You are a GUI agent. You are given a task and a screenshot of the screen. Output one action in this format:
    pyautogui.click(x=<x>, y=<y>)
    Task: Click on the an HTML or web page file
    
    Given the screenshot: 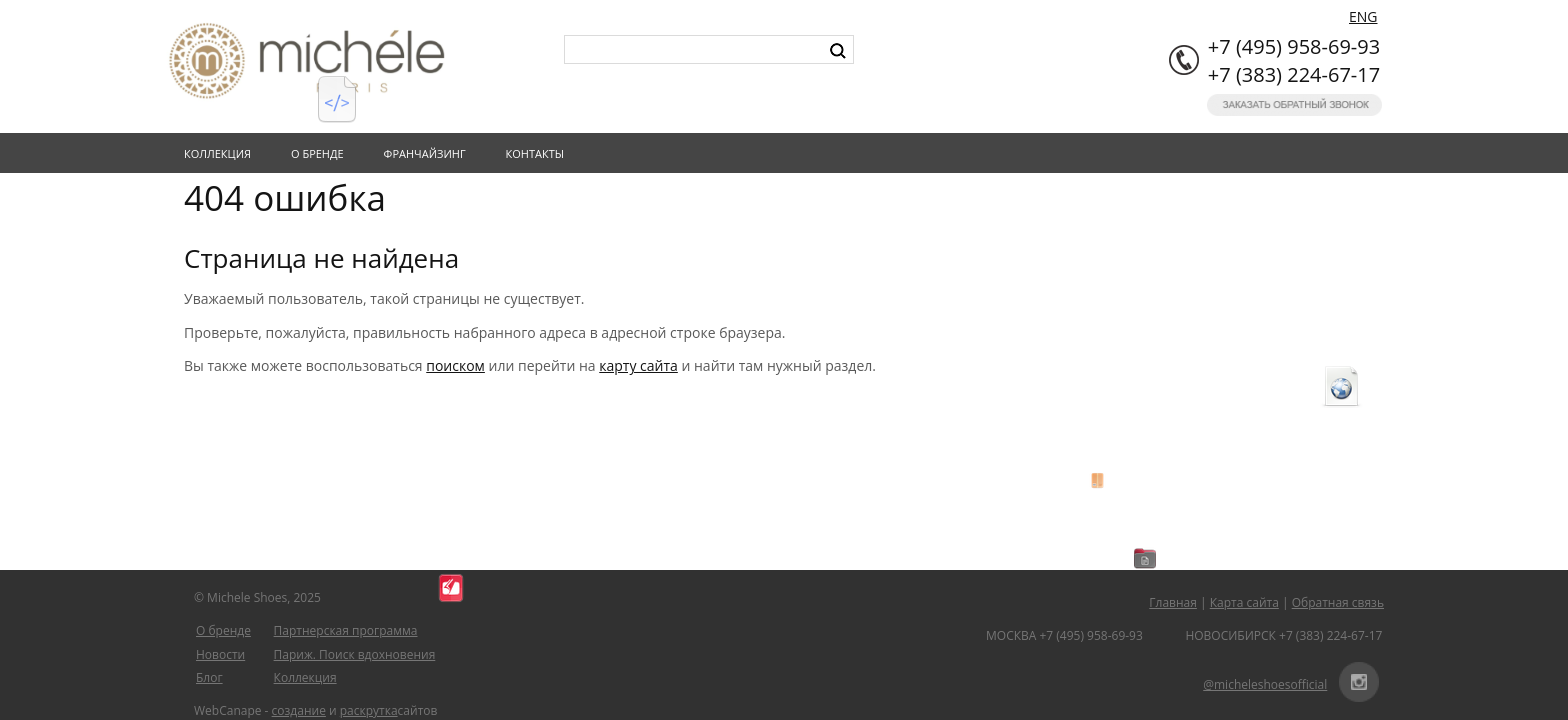 What is the action you would take?
    pyautogui.click(x=1342, y=386)
    